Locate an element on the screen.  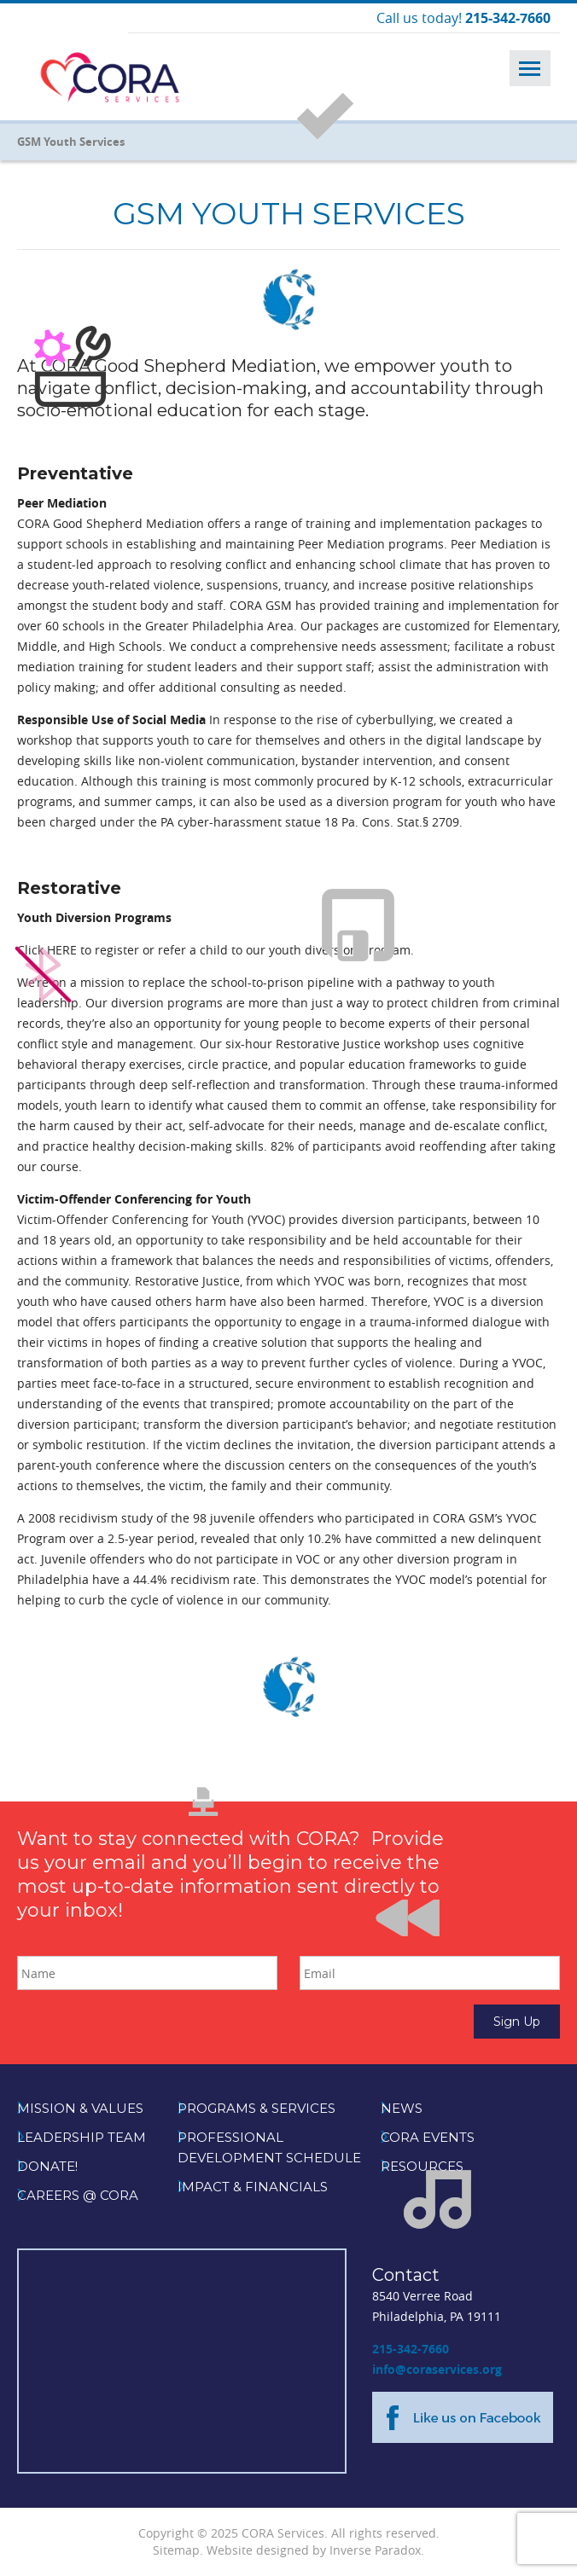
indicates bluetooth is turned off or disabled is located at coordinates (43, 974).